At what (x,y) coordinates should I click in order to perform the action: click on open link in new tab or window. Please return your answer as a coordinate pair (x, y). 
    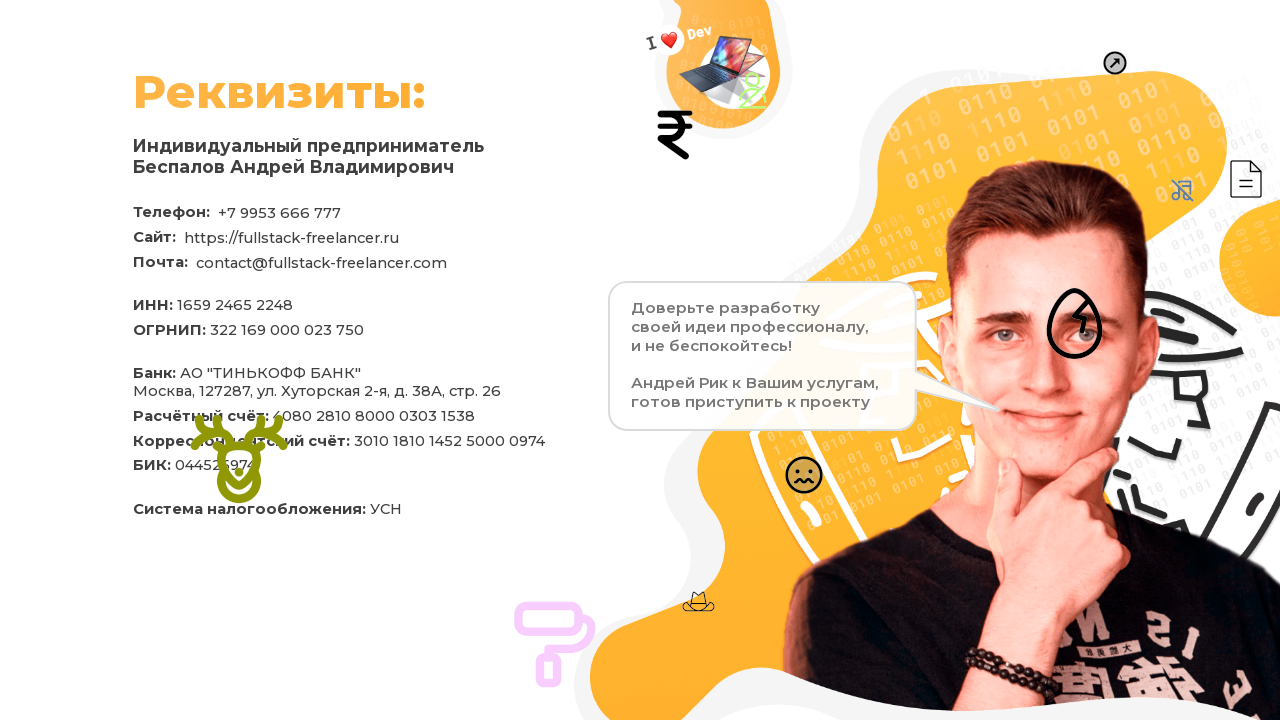
    Looking at the image, I should click on (1115, 63).